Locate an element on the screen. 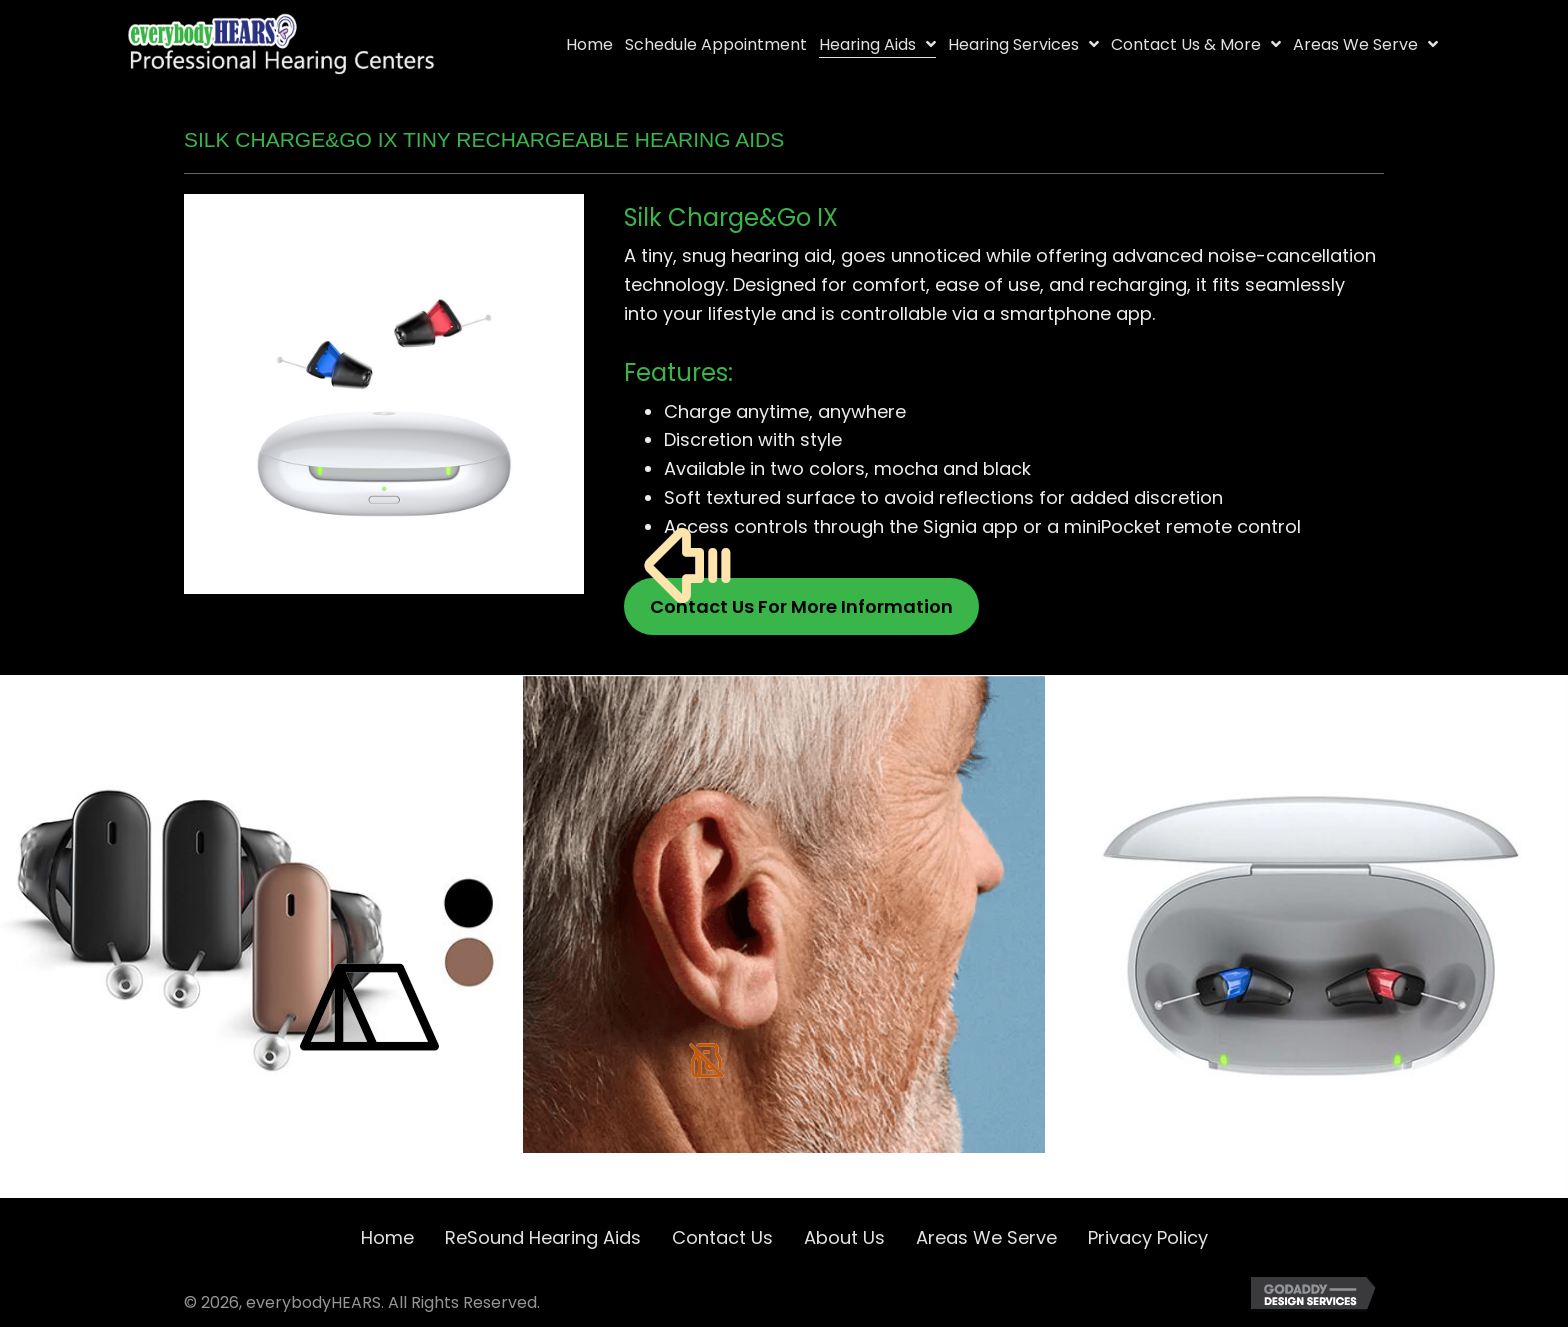  go back to previous content is located at coordinates (686, 565).